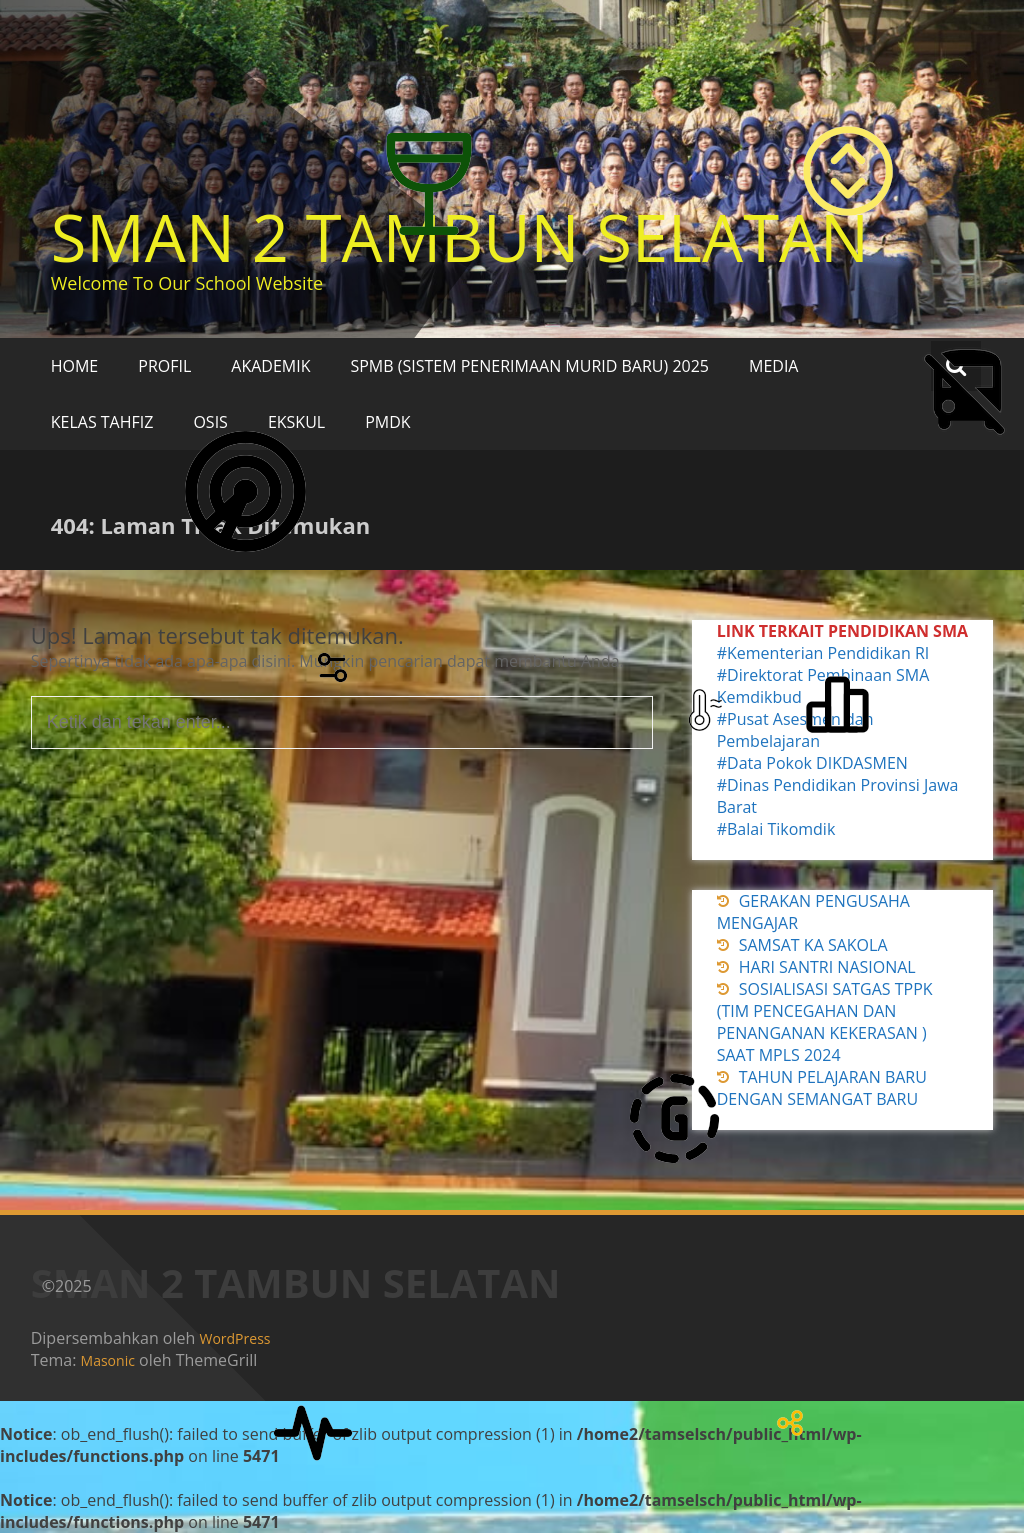 This screenshot has height=1533, width=1024. I want to click on view analytics or statistics, so click(837, 704).